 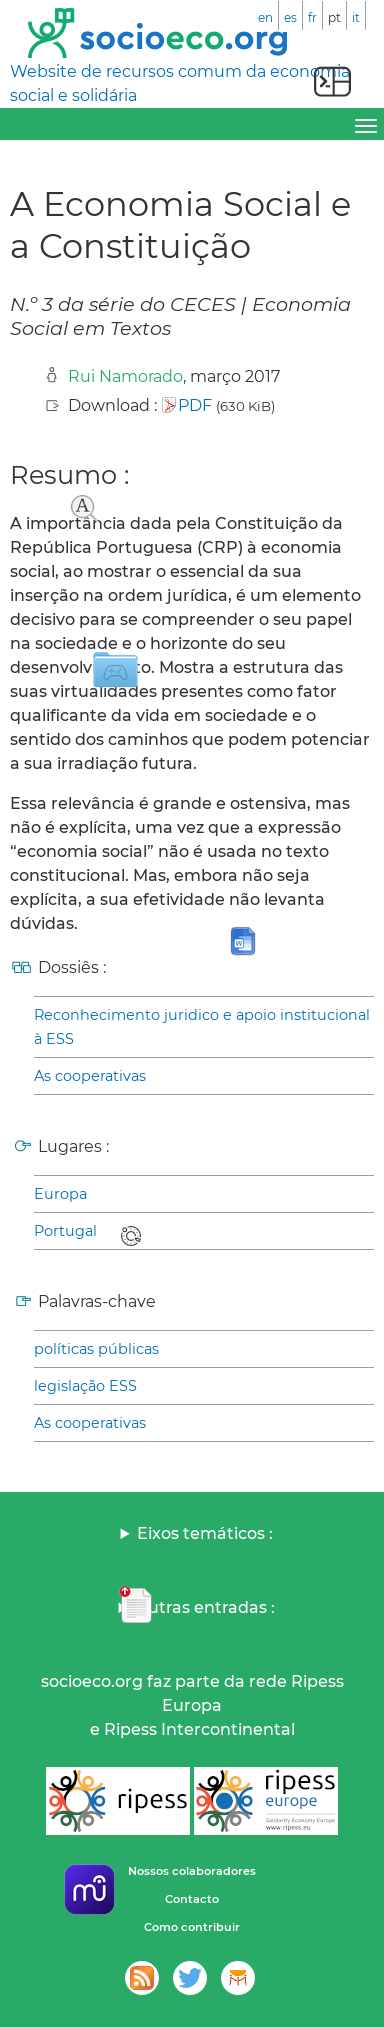 What do you see at coordinates (115, 669) in the screenshot?
I see `open your games folder` at bounding box center [115, 669].